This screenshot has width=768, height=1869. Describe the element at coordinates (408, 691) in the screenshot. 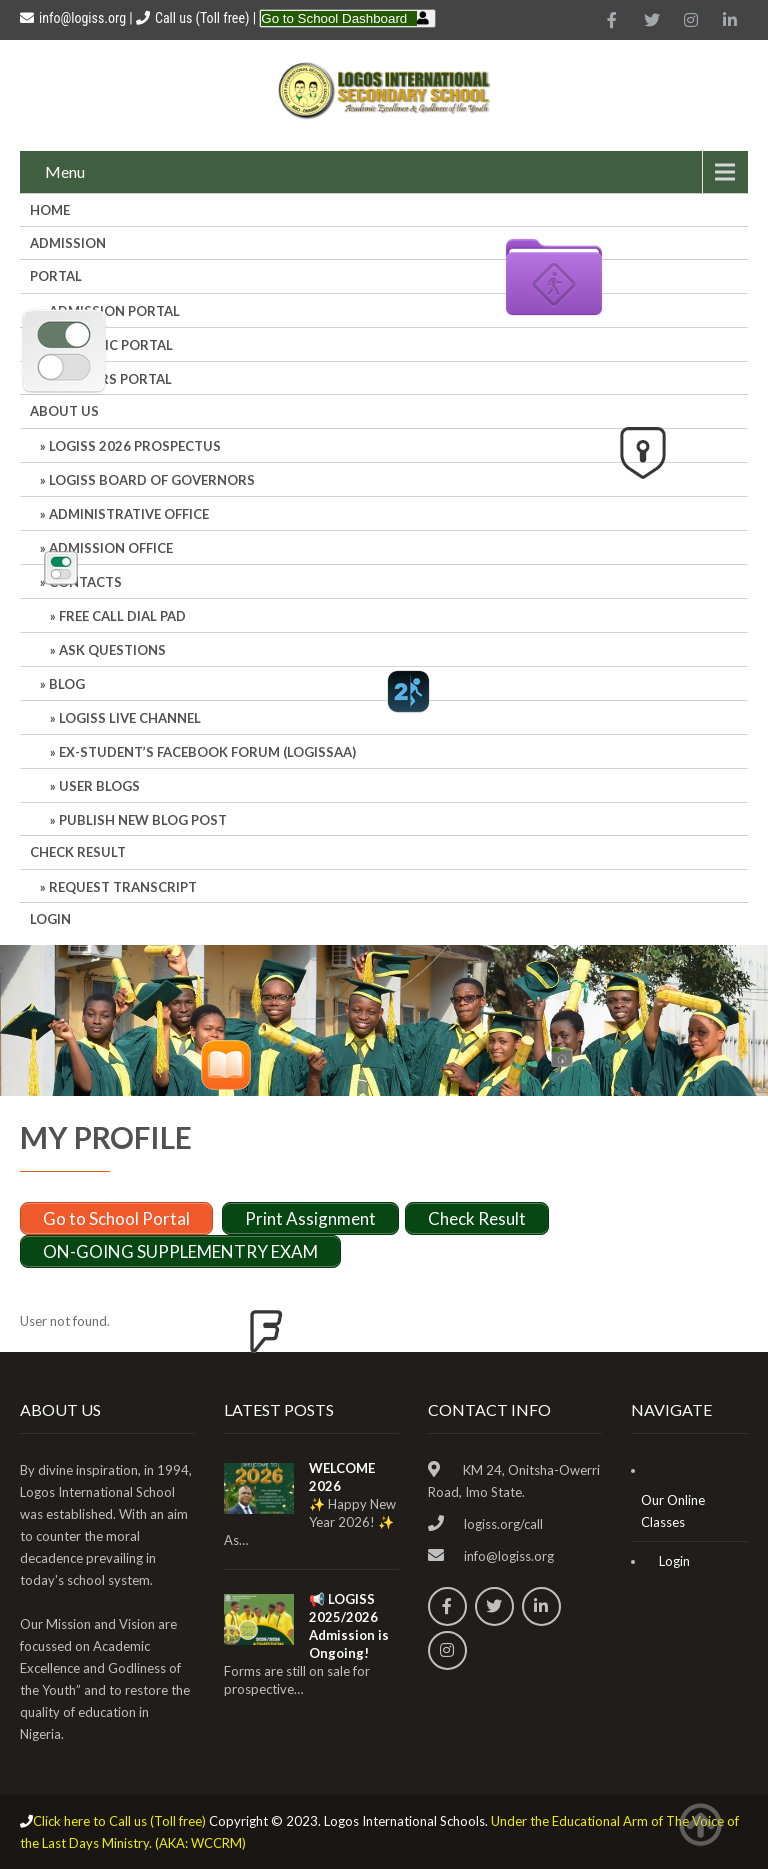

I see `launch portal 2 game` at that location.